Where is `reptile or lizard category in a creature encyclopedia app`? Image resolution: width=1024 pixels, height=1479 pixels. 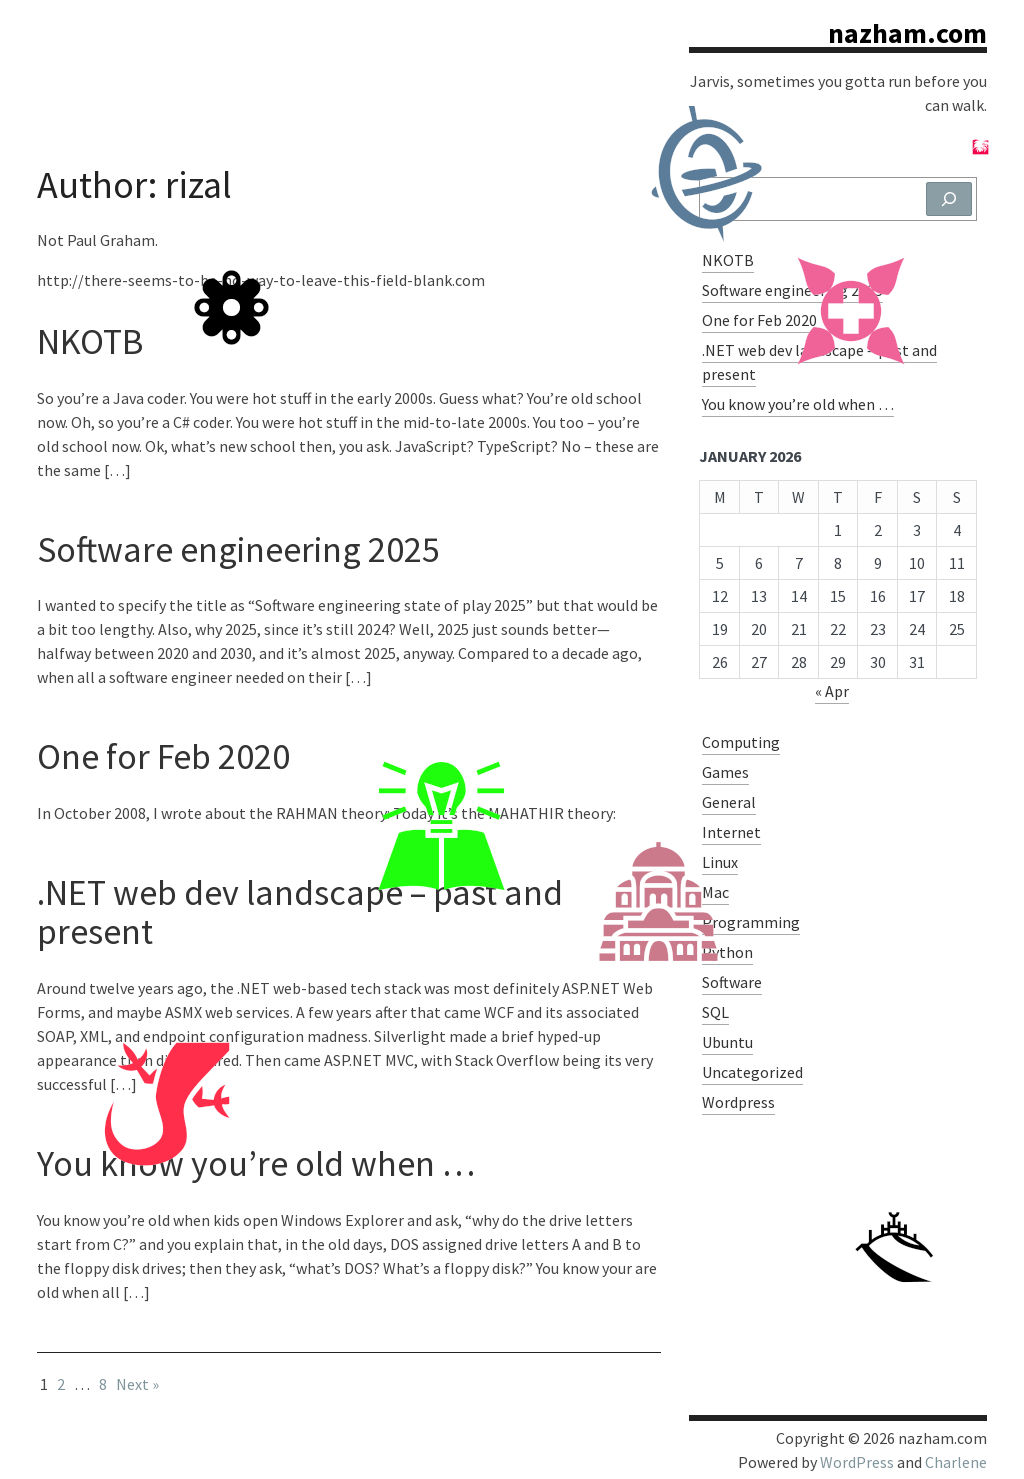
reptile or lizard category in a creature encyclopedia app is located at coordinates (167, 1105).